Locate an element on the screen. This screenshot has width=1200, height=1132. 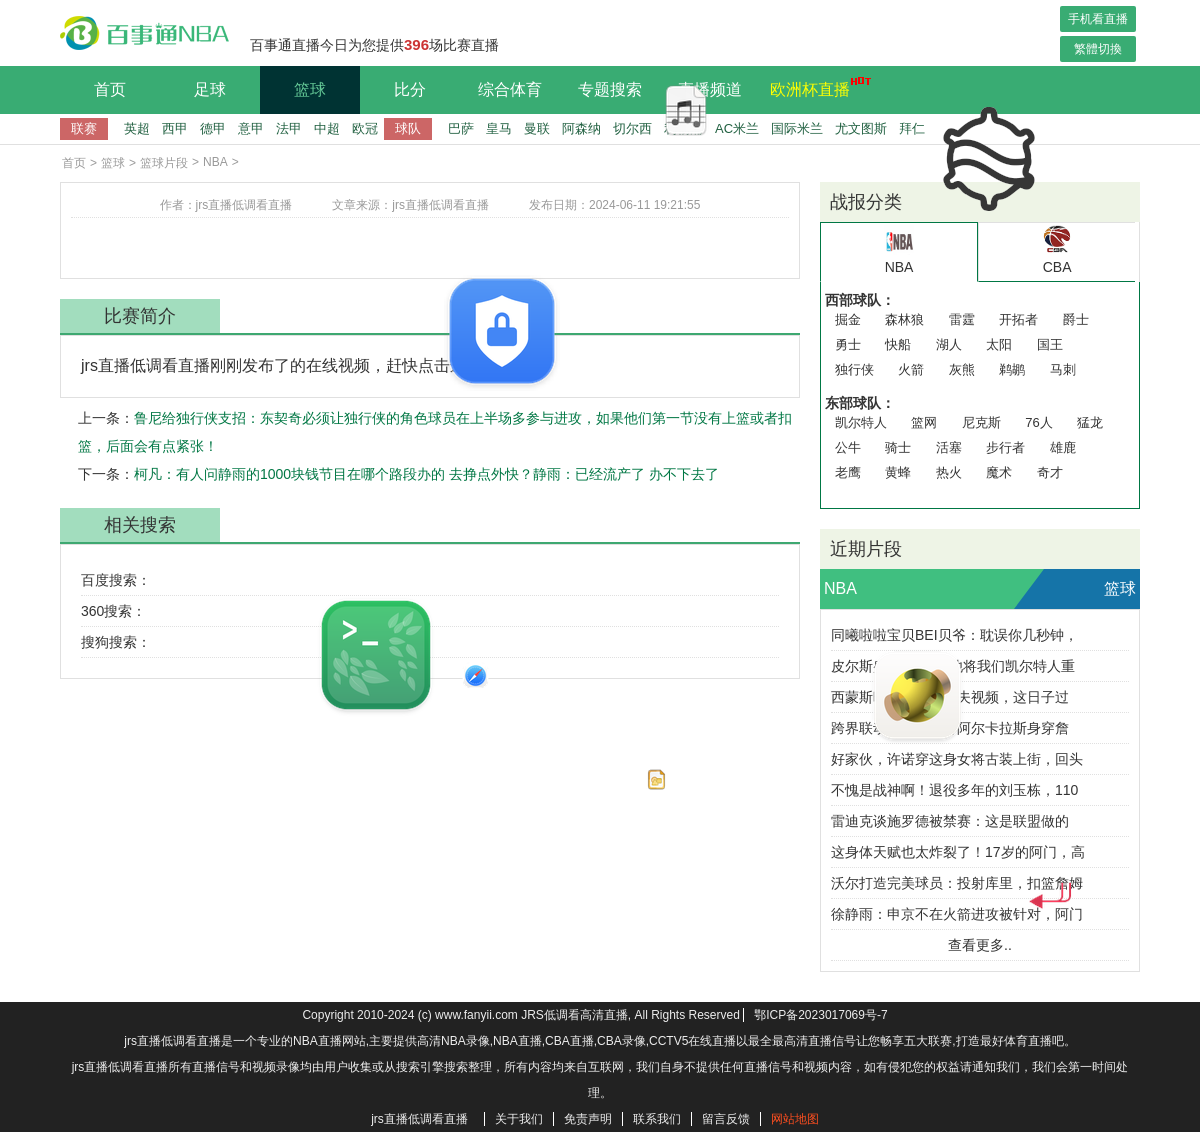
open ptyxis terminal emulator is located at coordinates (376, 655).